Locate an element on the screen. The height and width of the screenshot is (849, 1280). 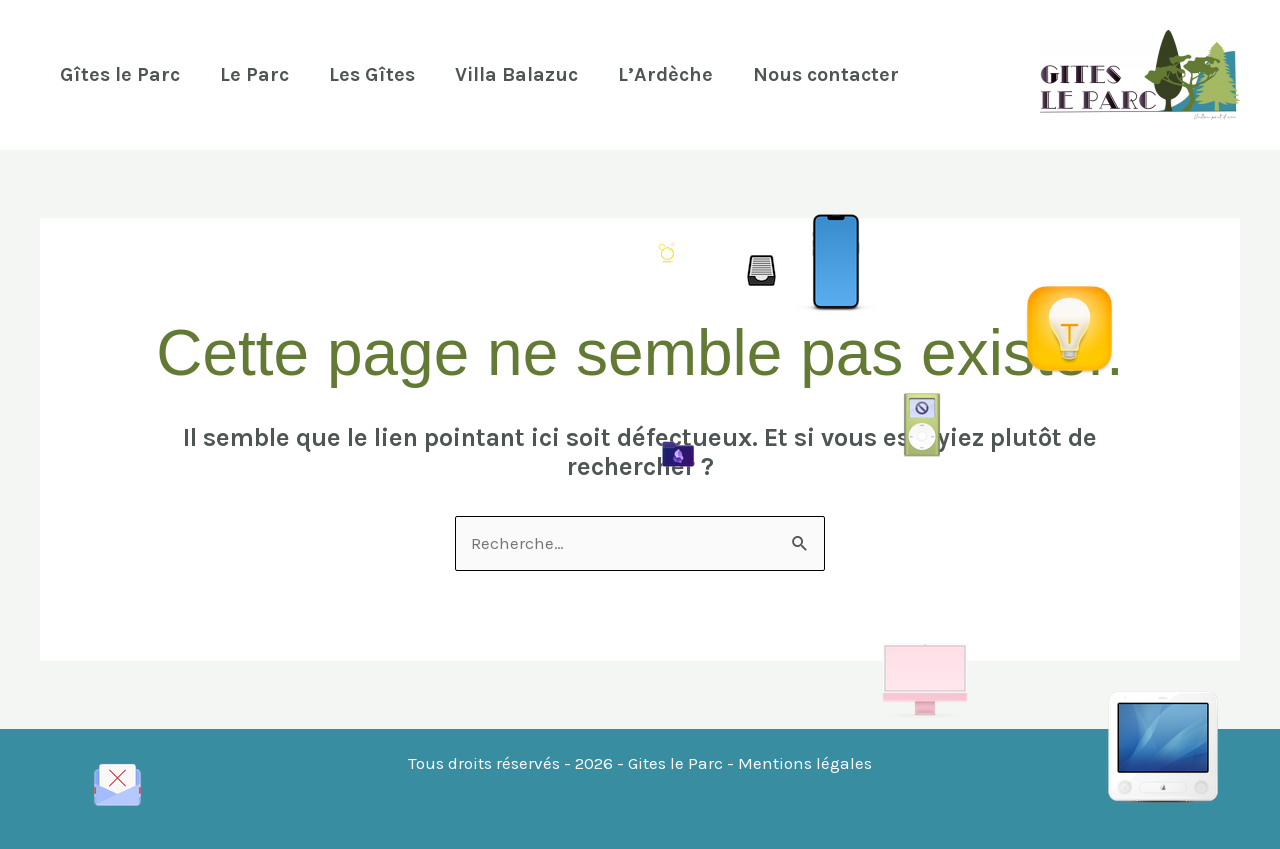
view recently accessed files is located at coordinates (761, 270).